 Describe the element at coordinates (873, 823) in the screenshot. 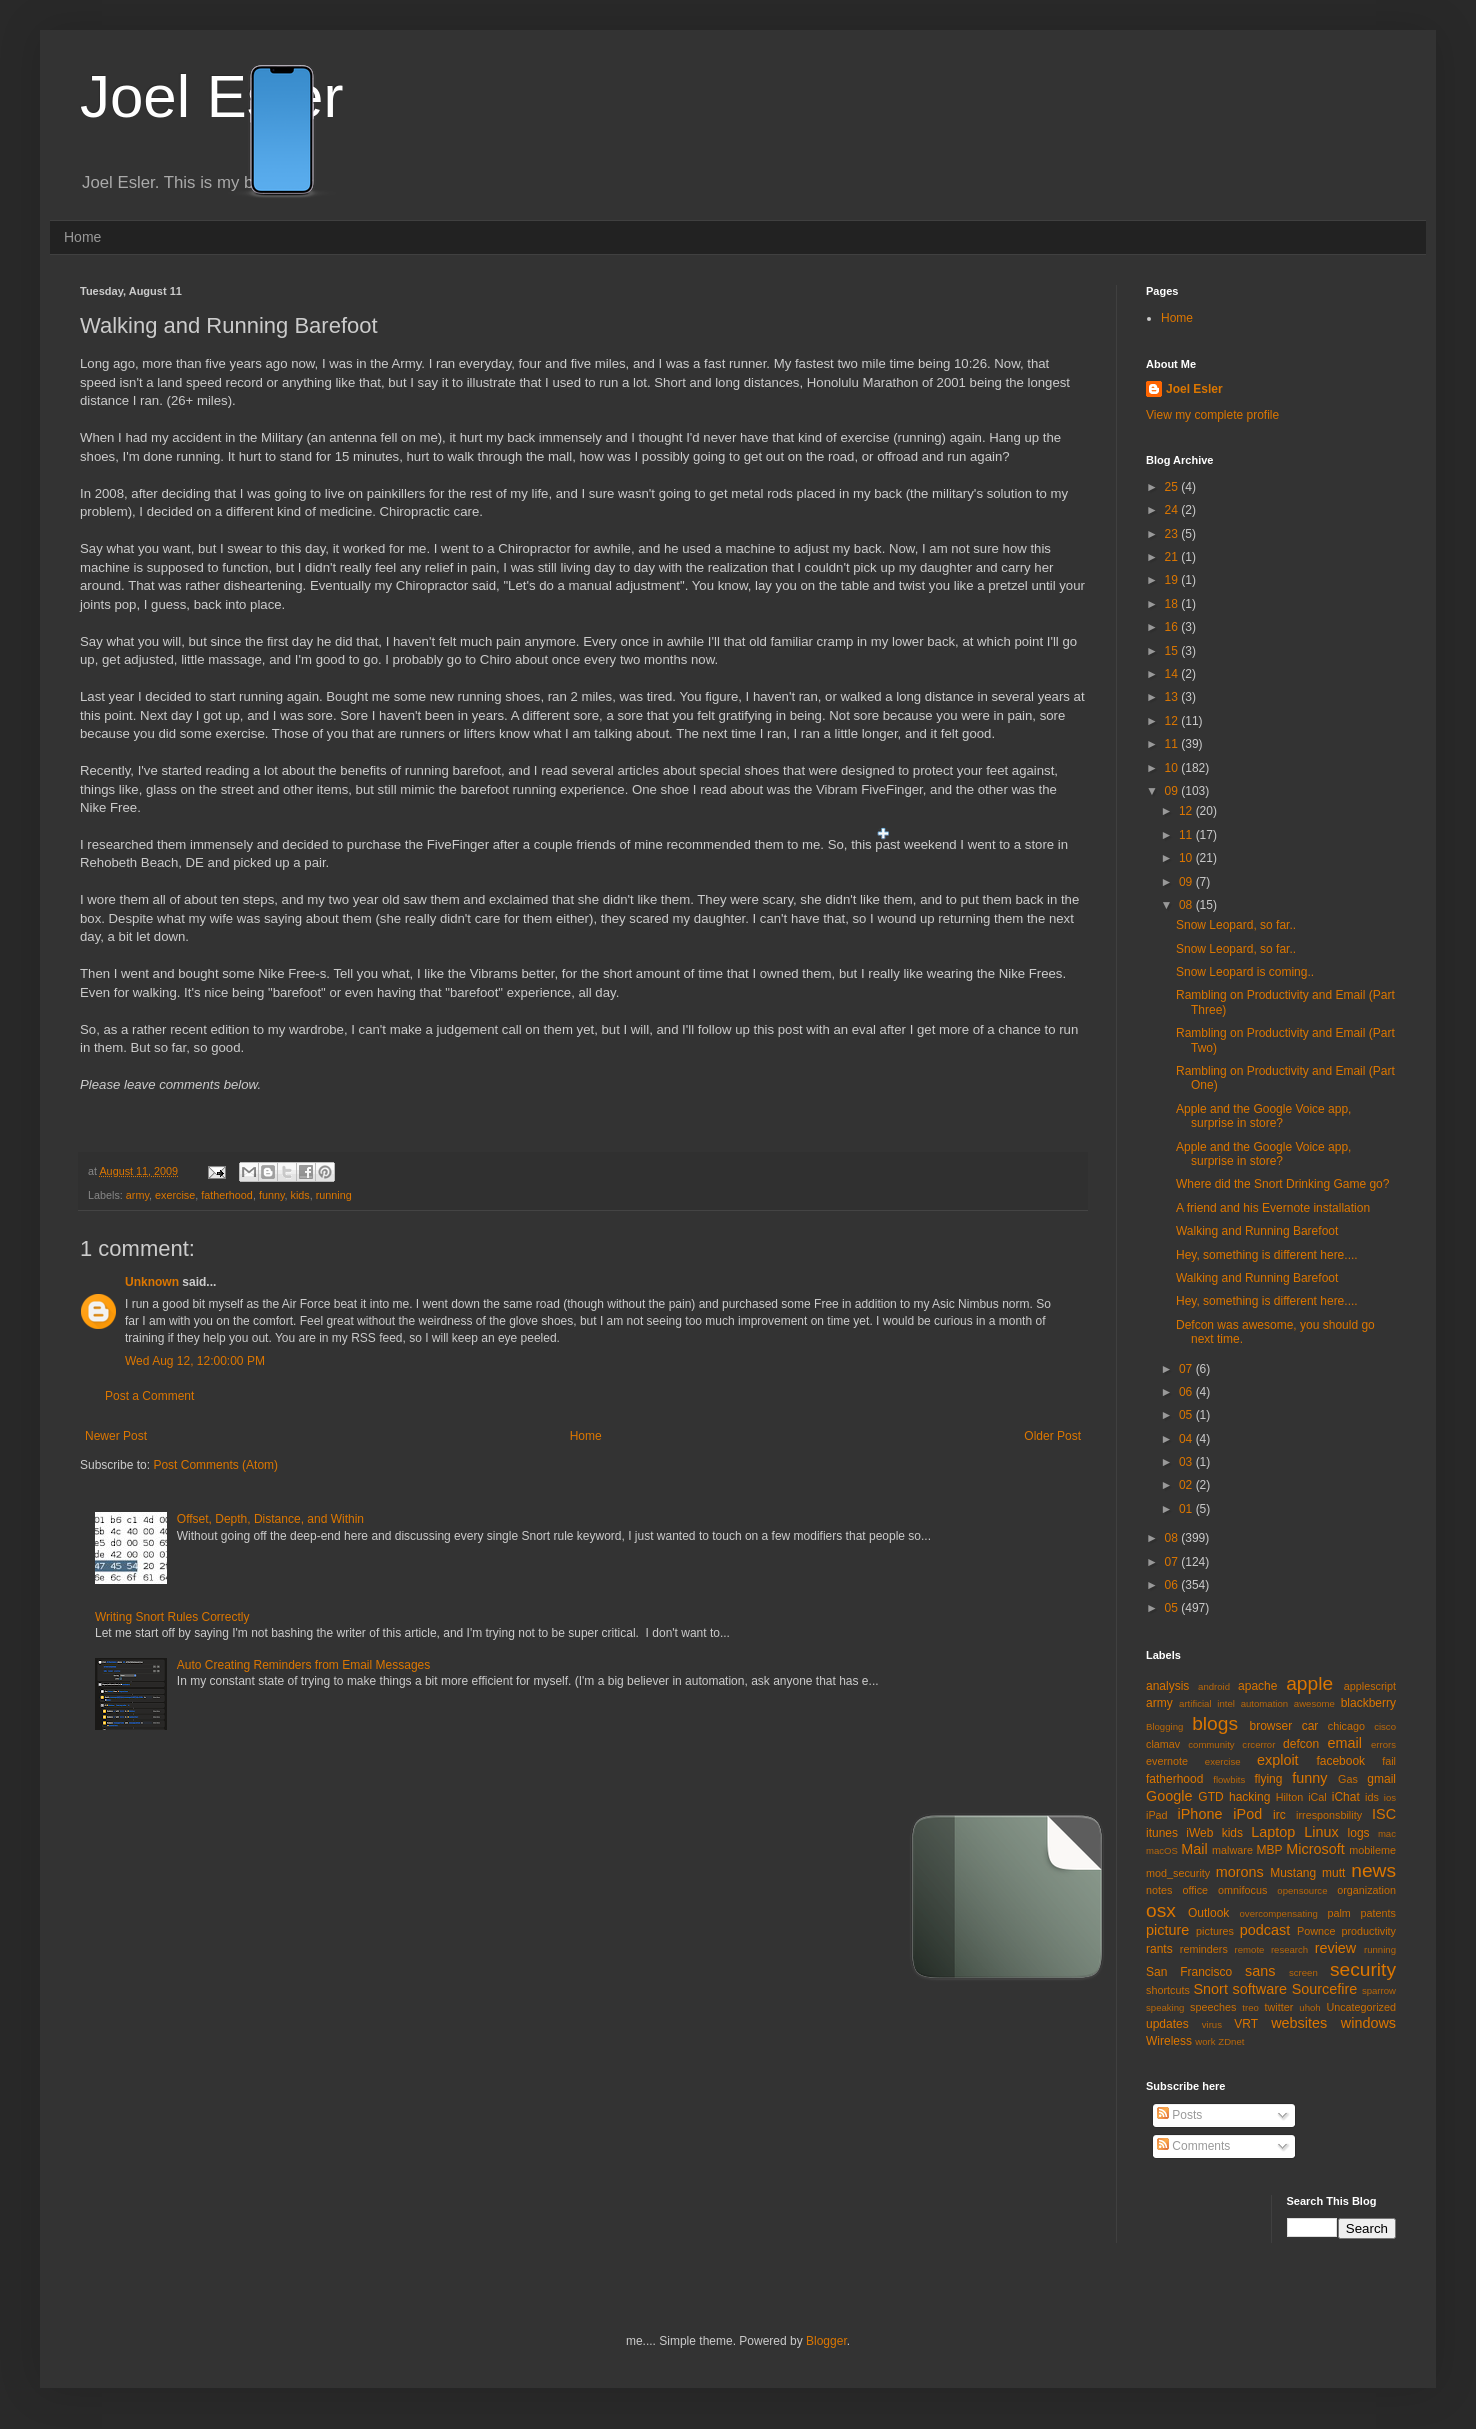

I see `create a new folder` at that location.